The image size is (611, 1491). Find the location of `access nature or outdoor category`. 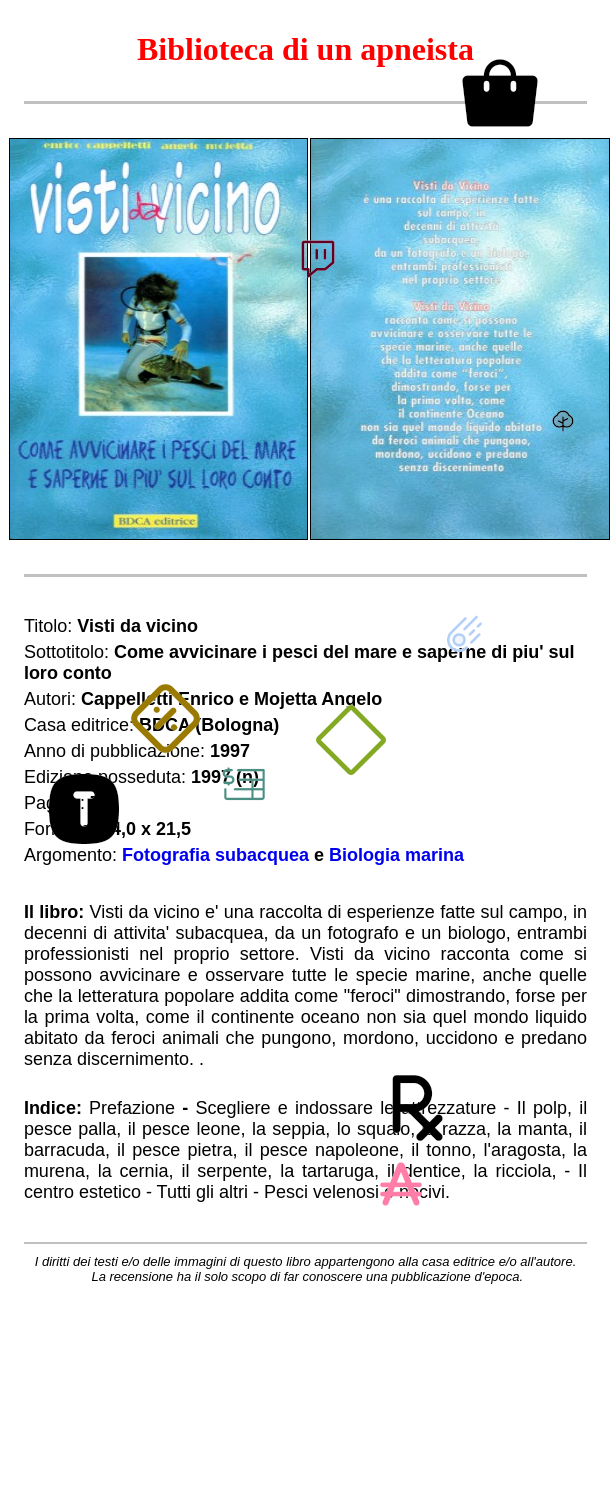

access nature or outdoor category is located at coordinates (563, 421).